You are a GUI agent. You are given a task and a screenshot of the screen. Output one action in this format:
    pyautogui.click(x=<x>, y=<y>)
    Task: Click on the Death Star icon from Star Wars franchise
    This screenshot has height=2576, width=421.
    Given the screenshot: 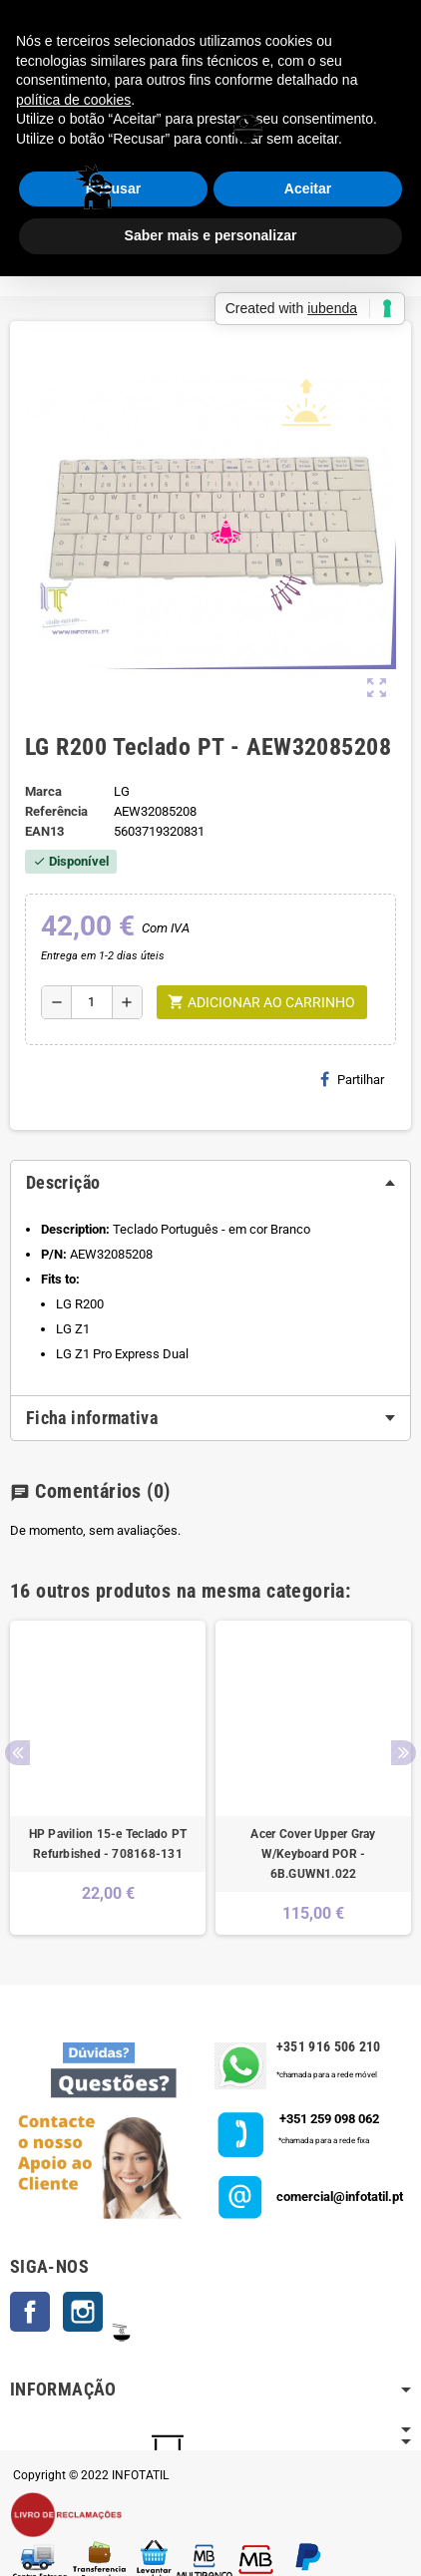 What is the action you would take?
    pyautogui.click(x=247, y=129)
    